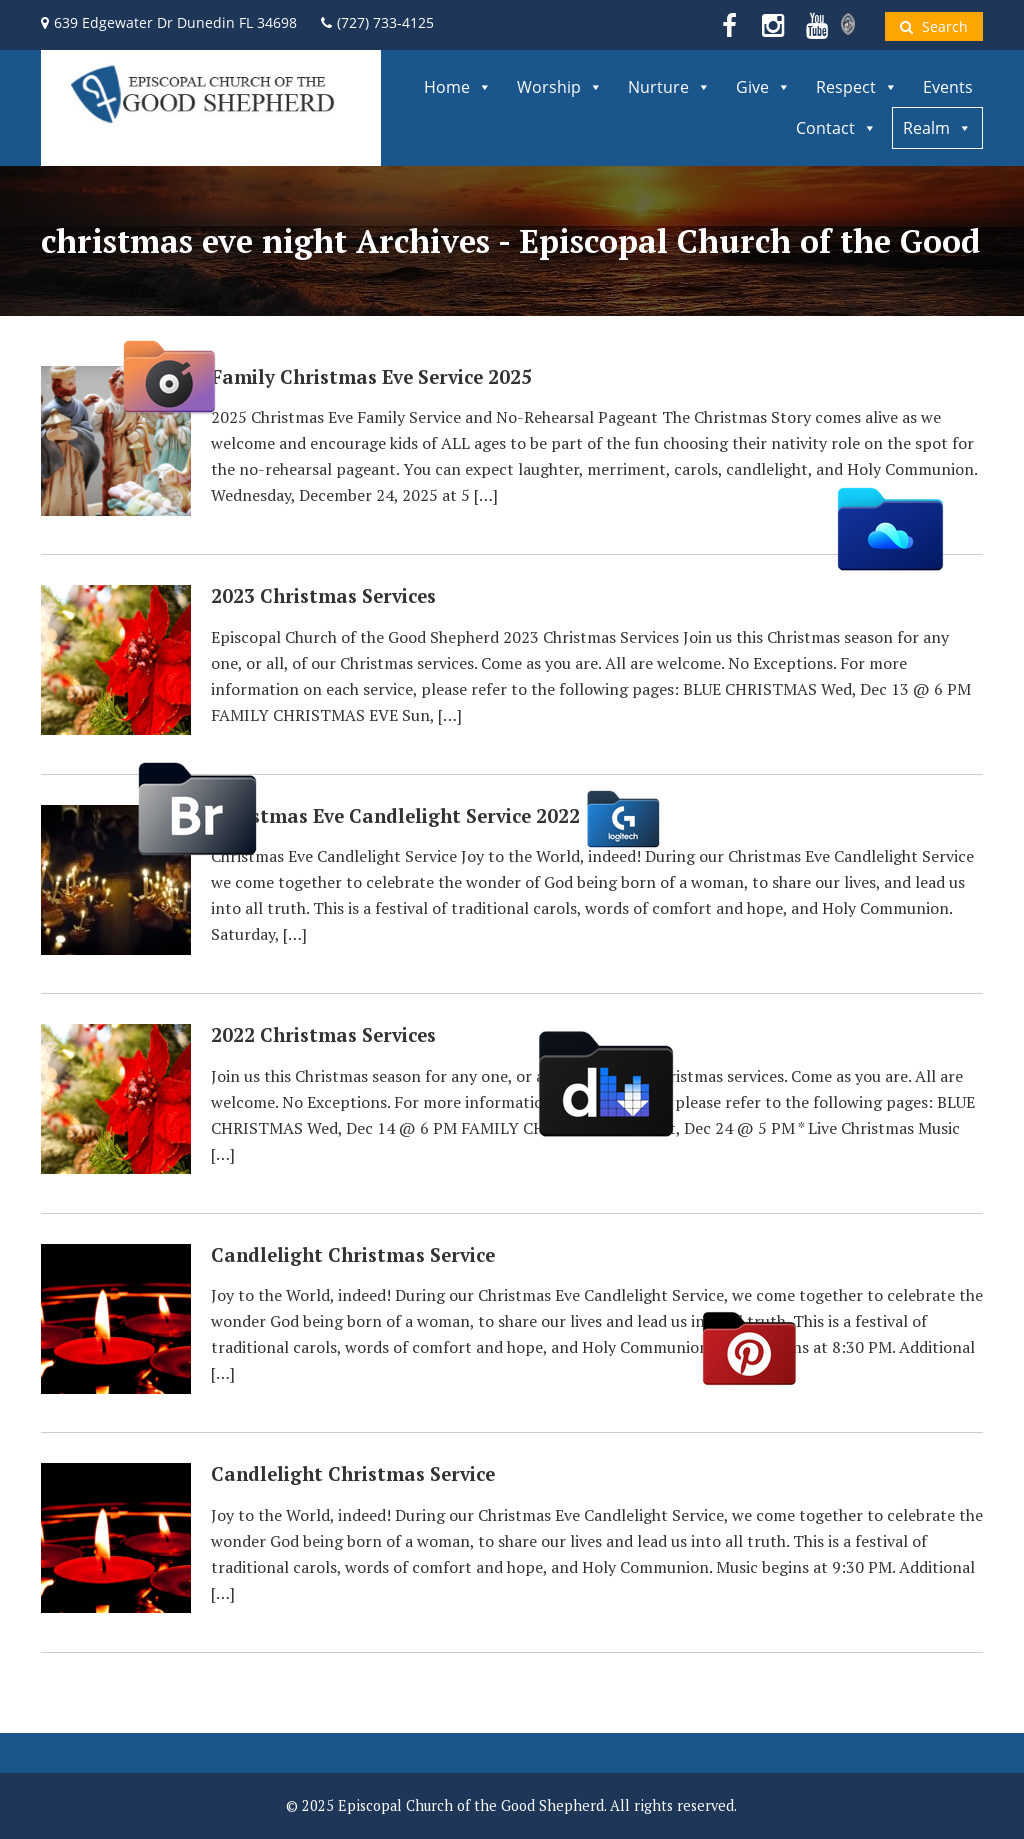 The width and height of the screenshot is (1024, 1839). I want to click on open your music folder, so click(169, 379).